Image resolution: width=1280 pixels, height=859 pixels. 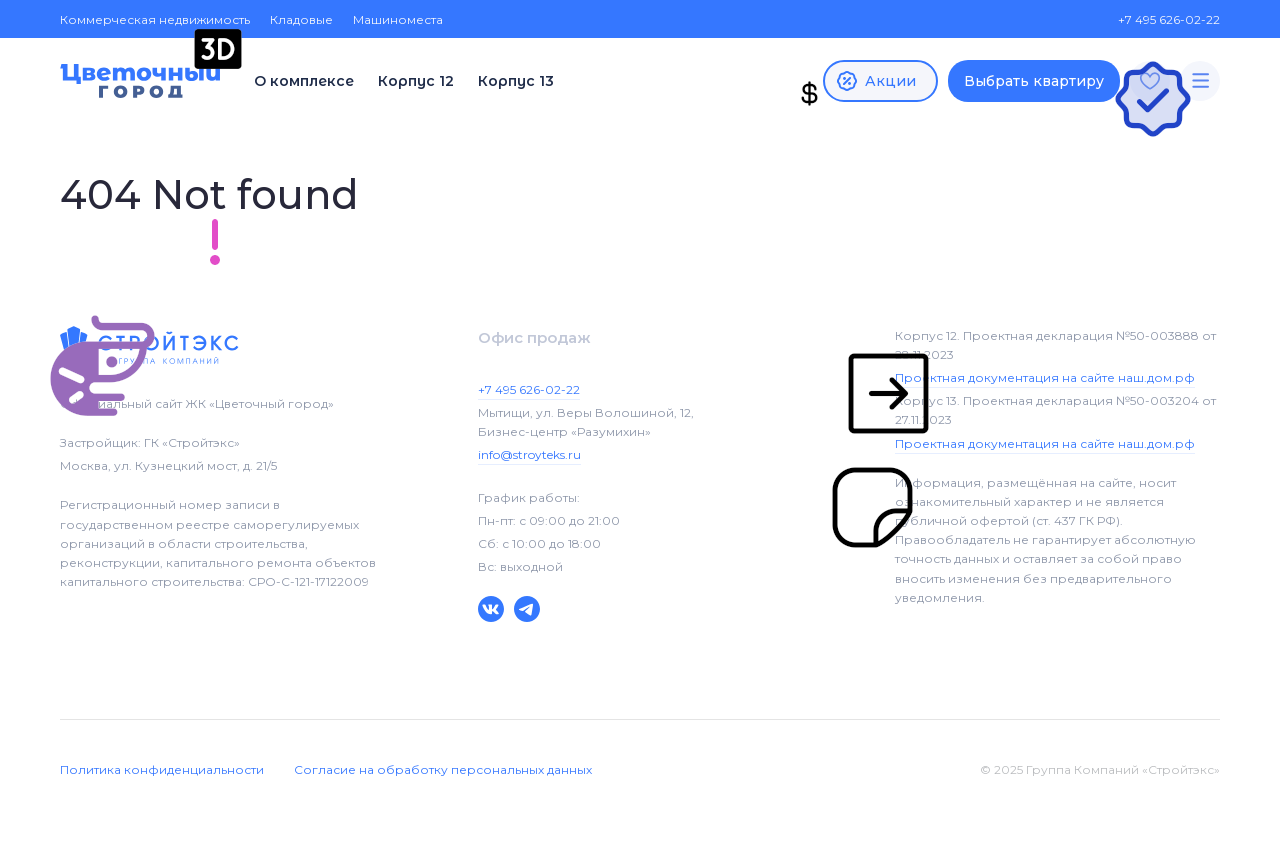 What do you see at coordinates (215, 242) in the screenshot?
I see `indicates a warning or alert requiring attention` at bounding box center [215, 242].